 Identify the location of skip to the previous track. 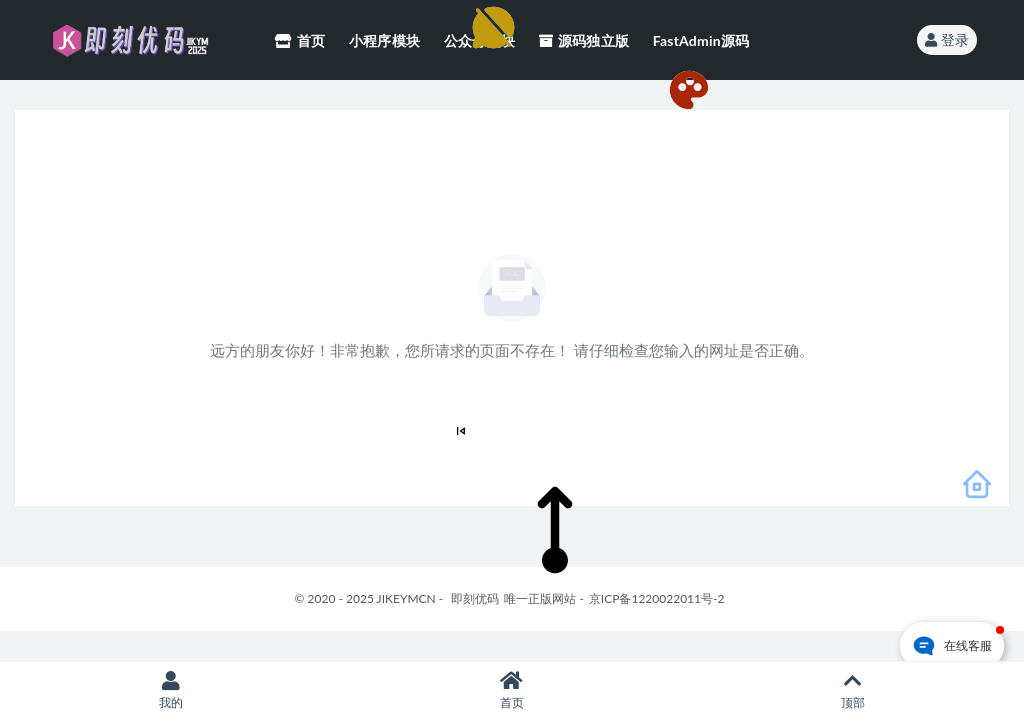
(461, 431).